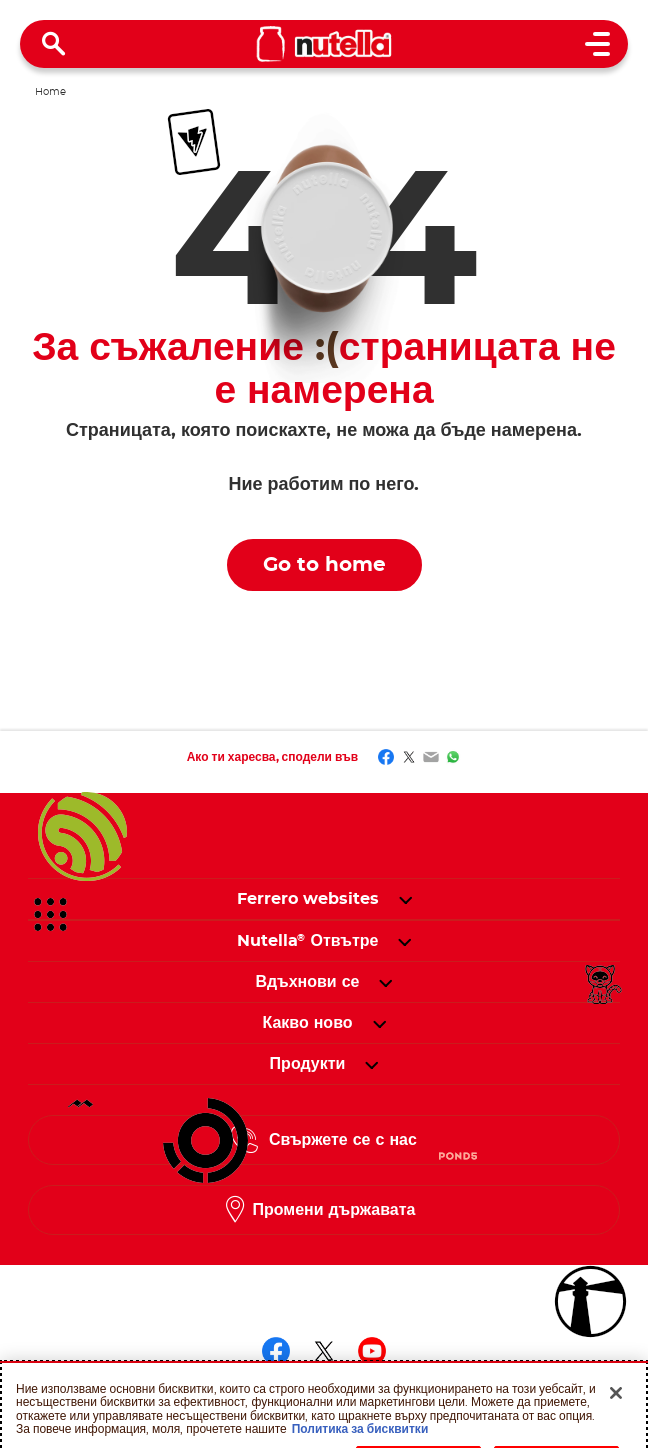  I want to click on visit pond5 stock media marketplace, so click(458, 1156).